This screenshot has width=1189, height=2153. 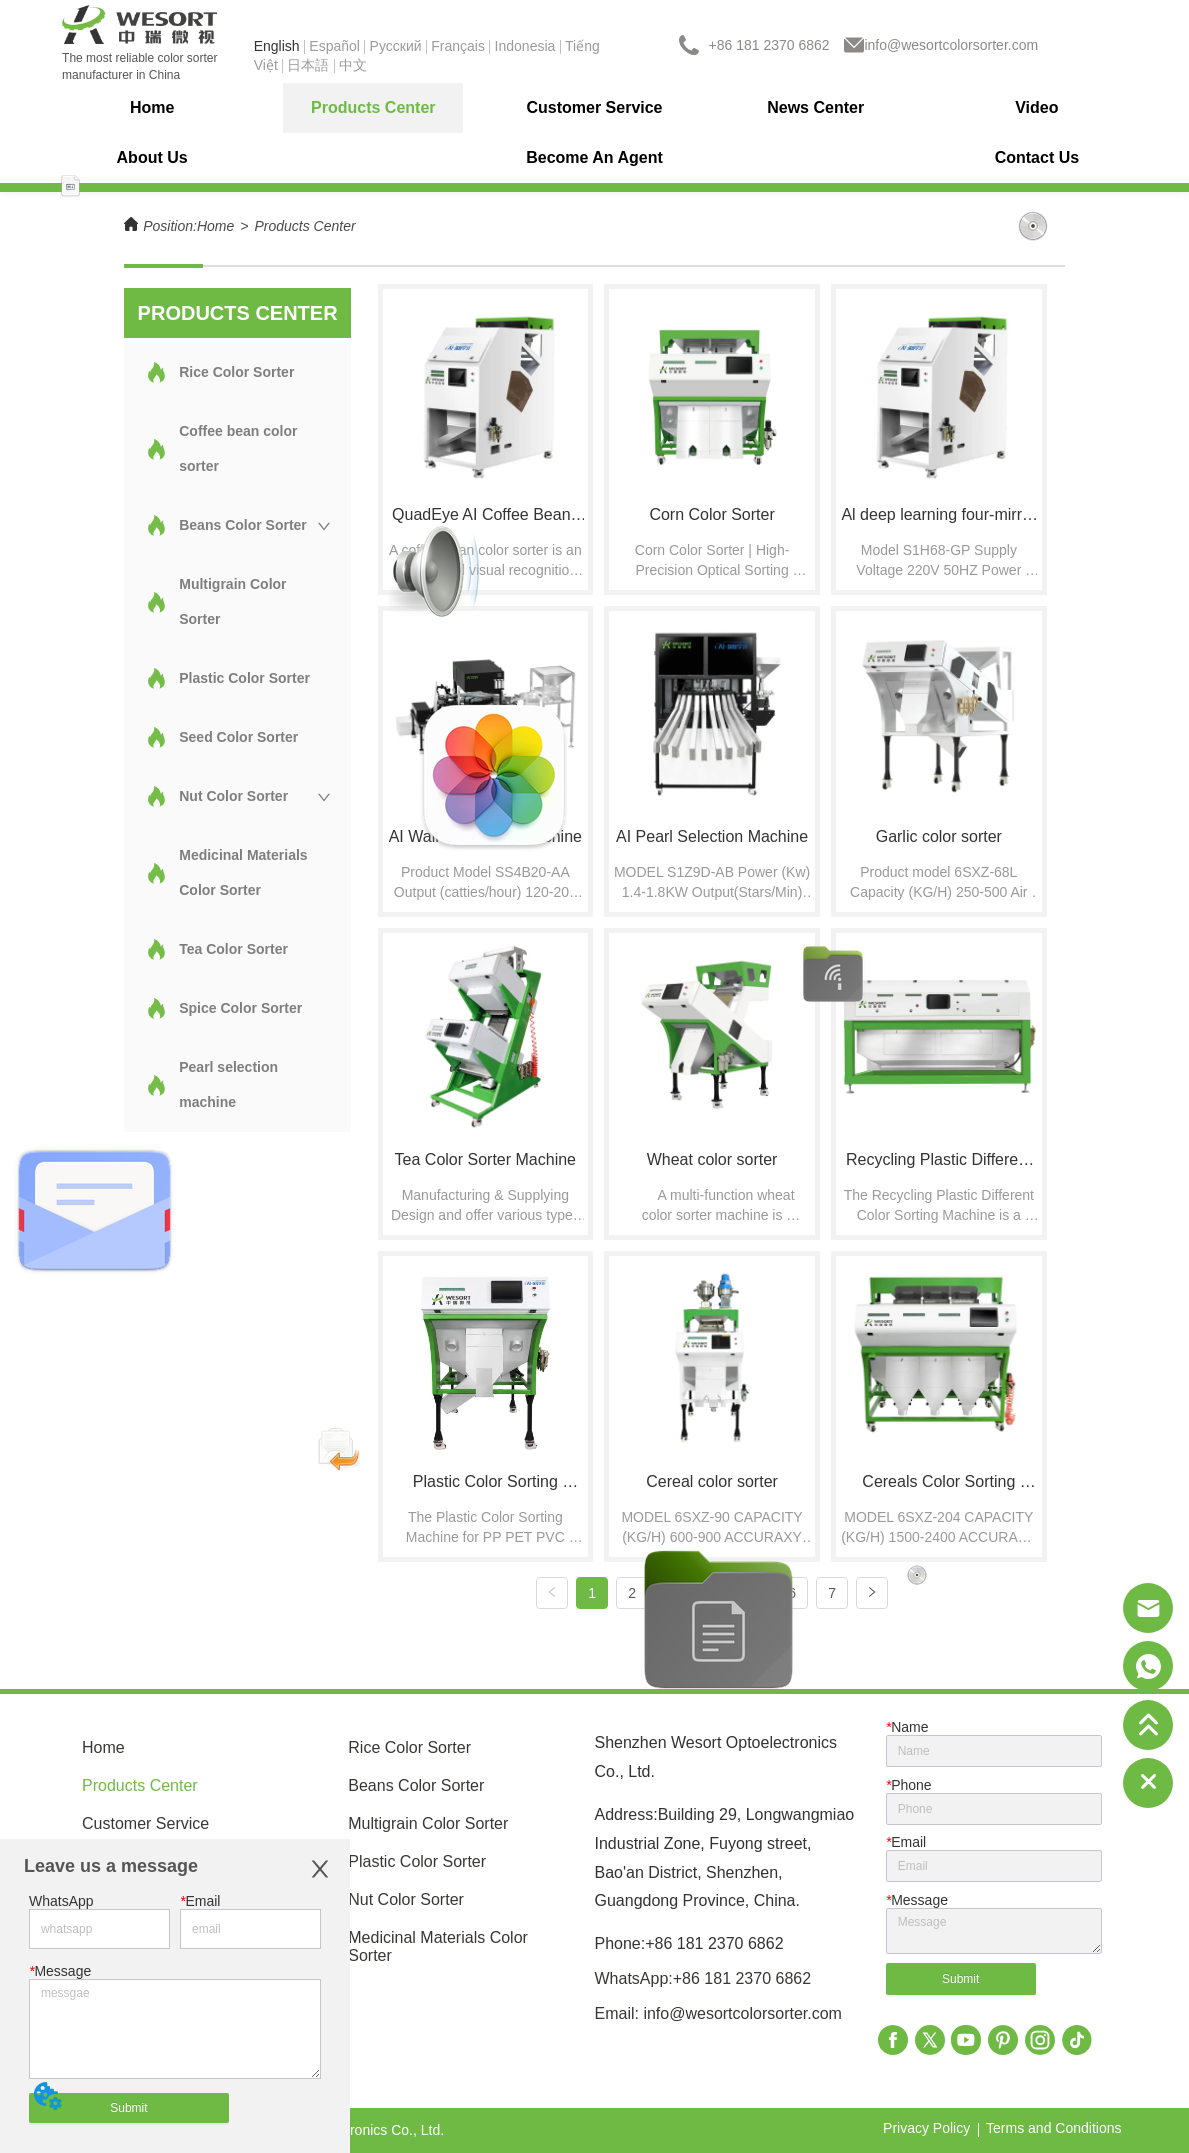 I want to click on access optical disc drive or CD/DVD media, so click(x=1033, y=226).